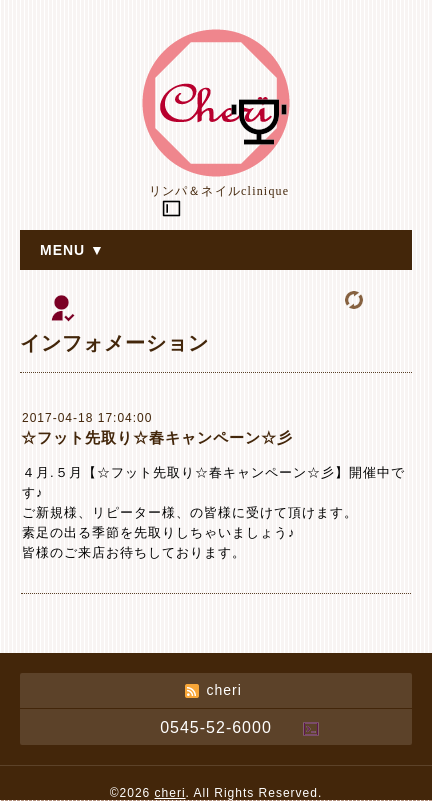  Describe the element at coordinates (311, 729) in the screenshot. I see `open terminal or command line interface` at that location.